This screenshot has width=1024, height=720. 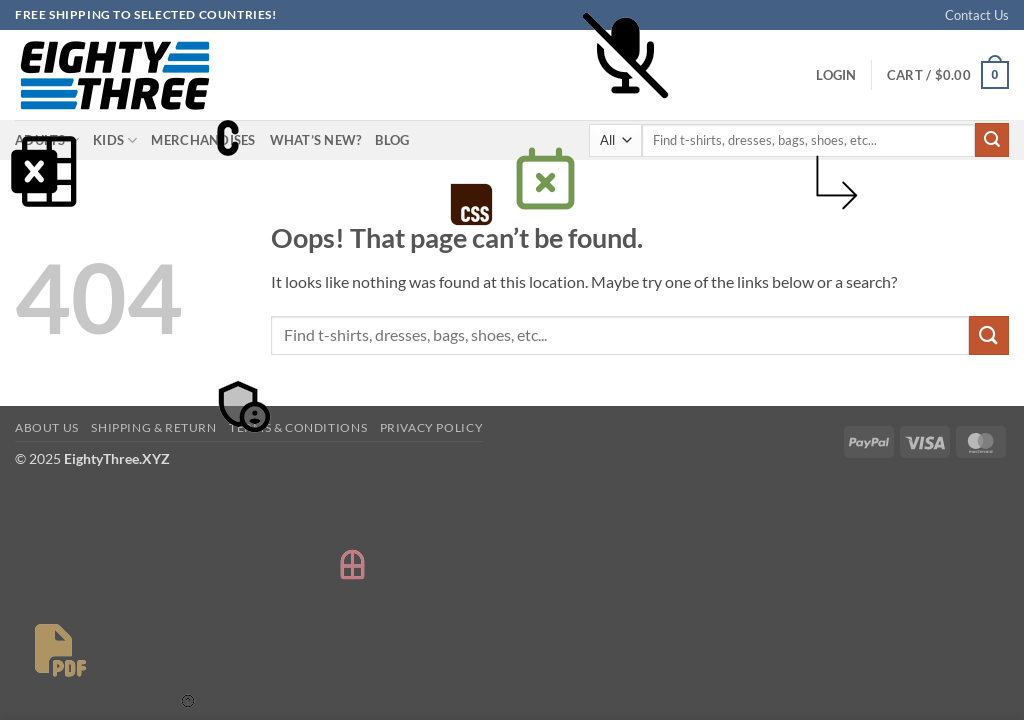 What do you see at coordinates (471, 204) in the screenshot?
I see `CSS programming language logo` at bounding box center [471, 204].